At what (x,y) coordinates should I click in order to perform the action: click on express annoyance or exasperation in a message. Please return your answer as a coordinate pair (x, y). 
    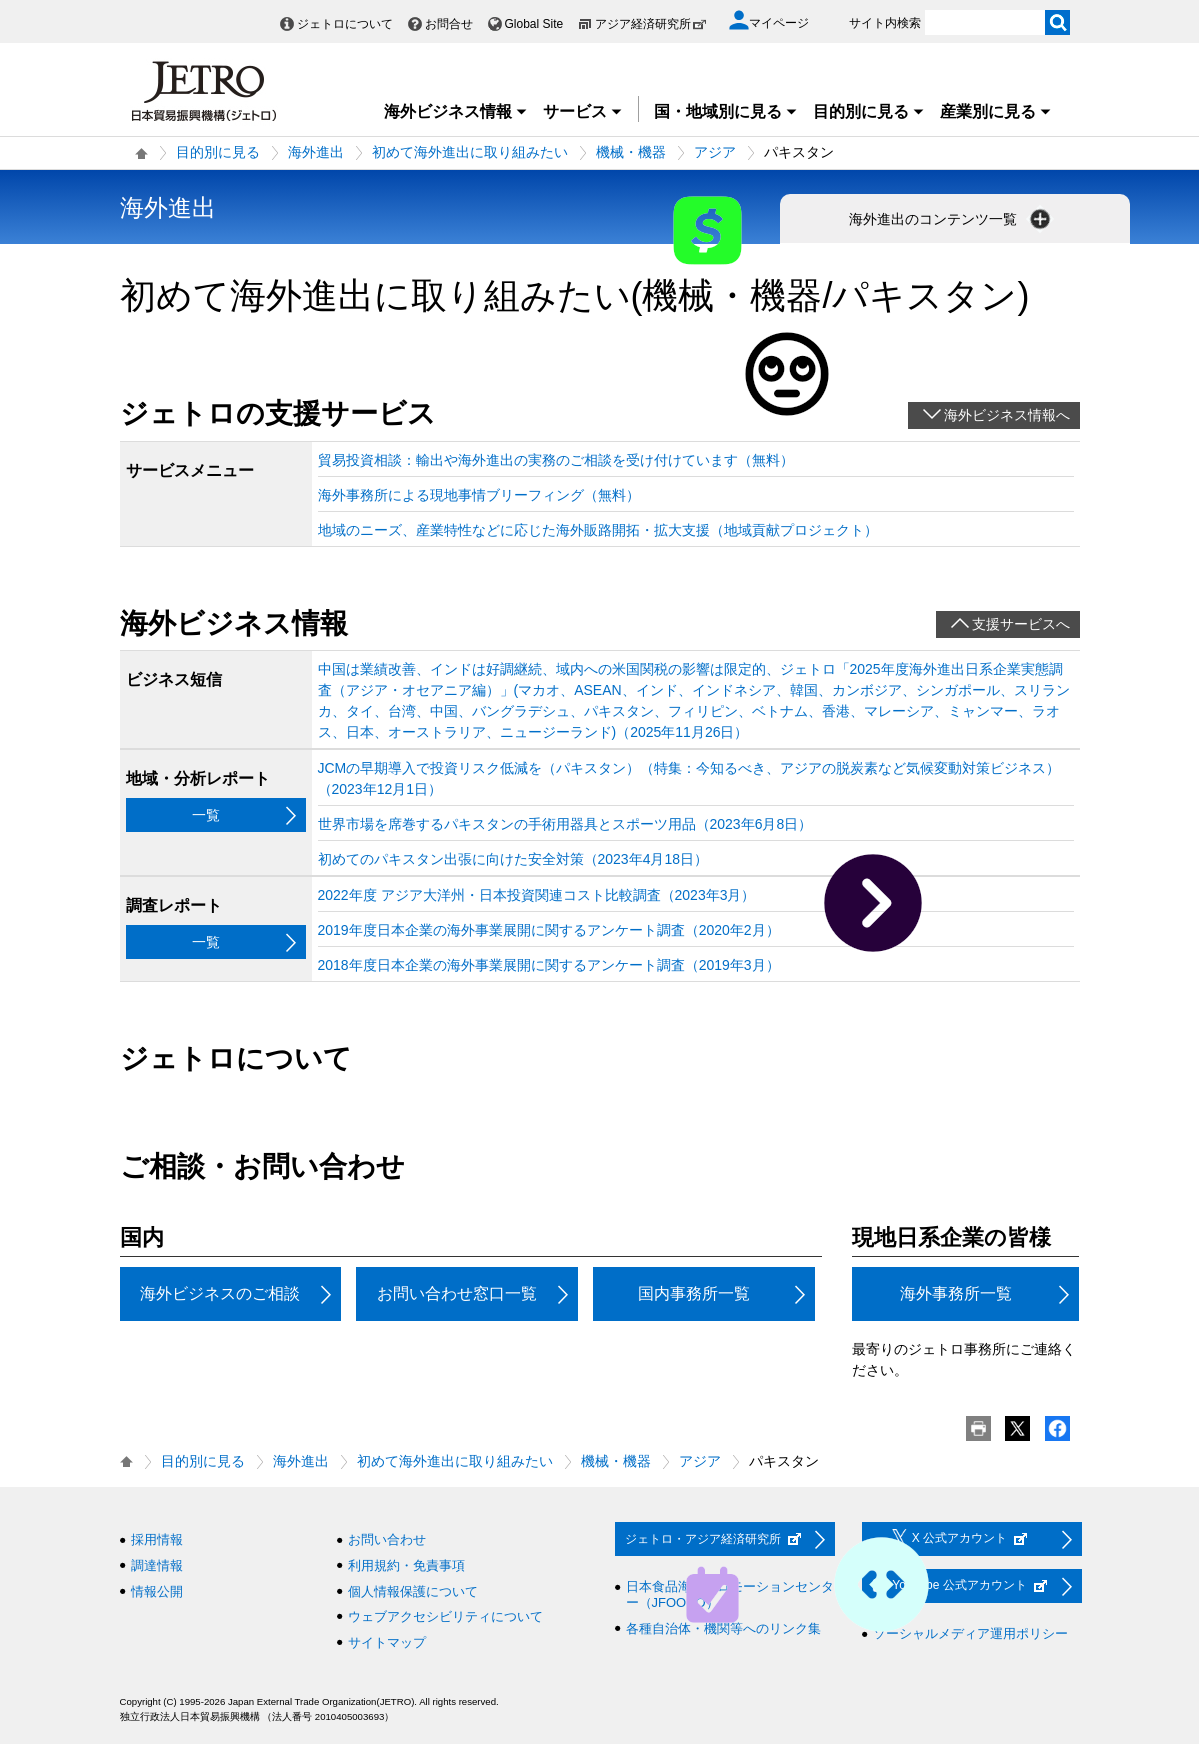
    Looking at the image, I should click on (787, 374).